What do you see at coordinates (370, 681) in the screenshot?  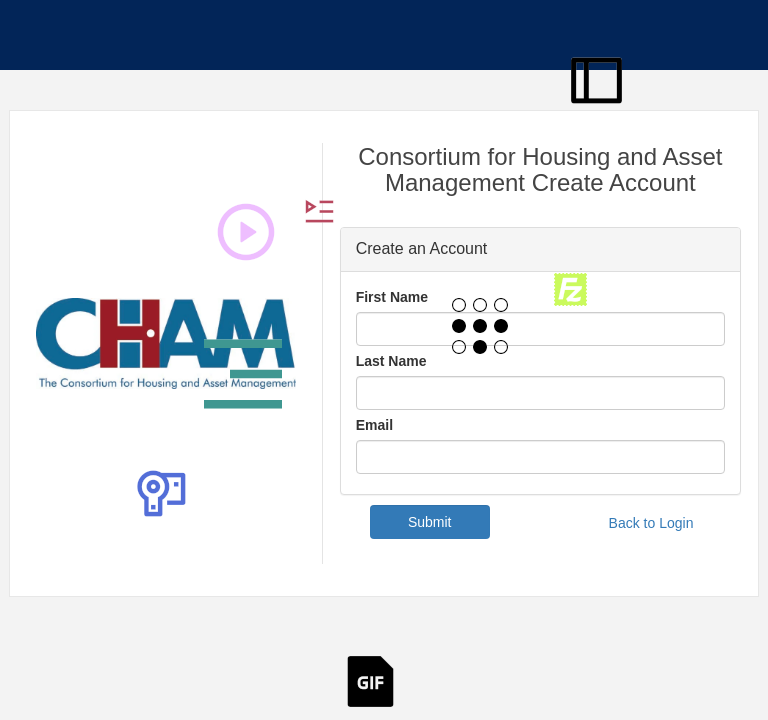 I see `attach a GIF file` at bounding box center [370, 681].